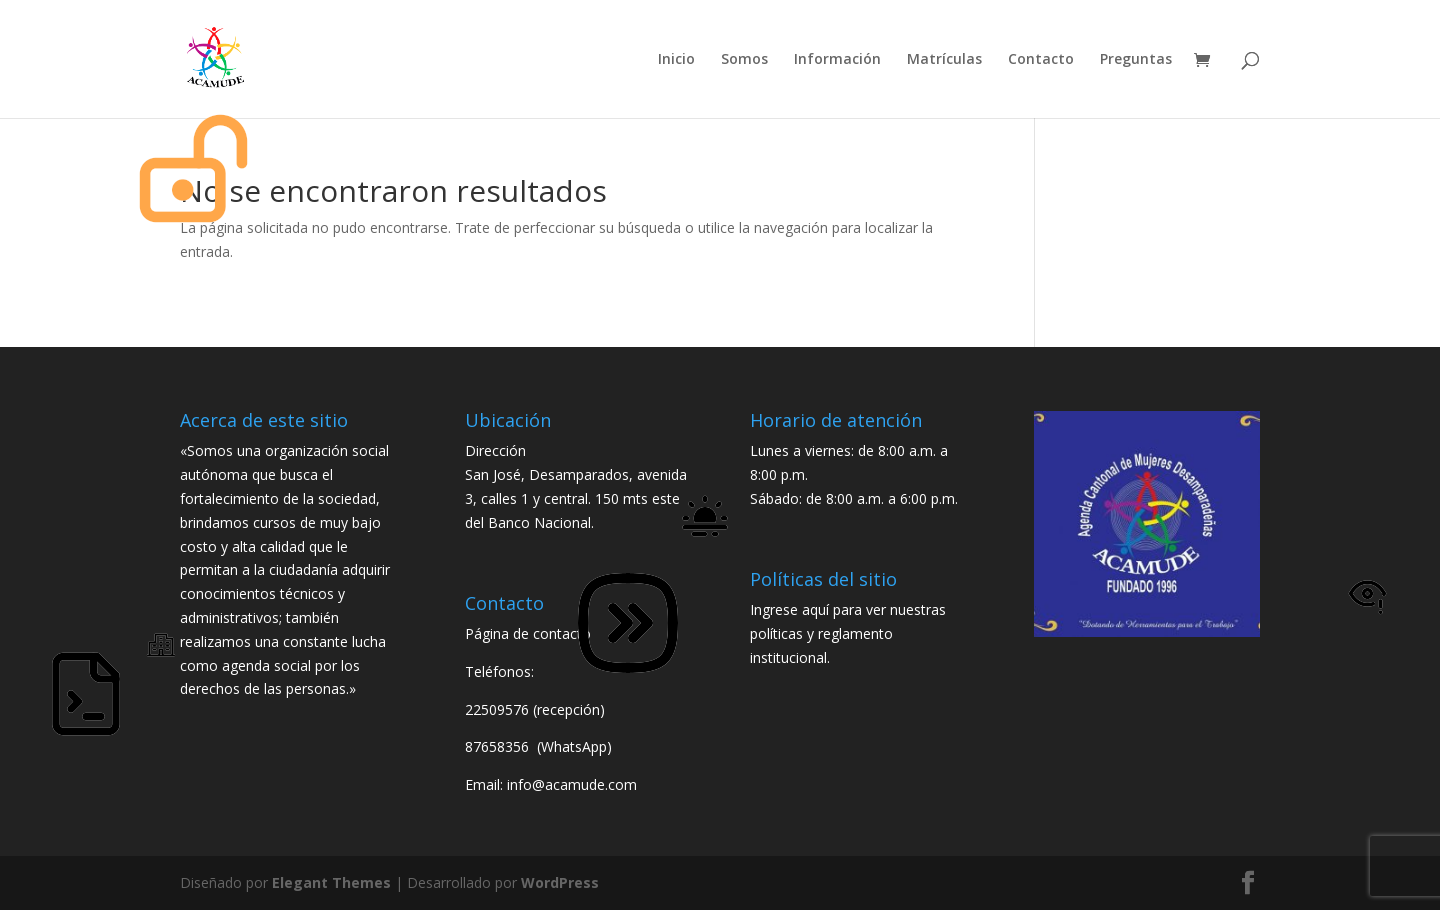  Describe the element at coordinates (628, 623) in the screenshot. I see `skip forward or advance to next item` at that location.